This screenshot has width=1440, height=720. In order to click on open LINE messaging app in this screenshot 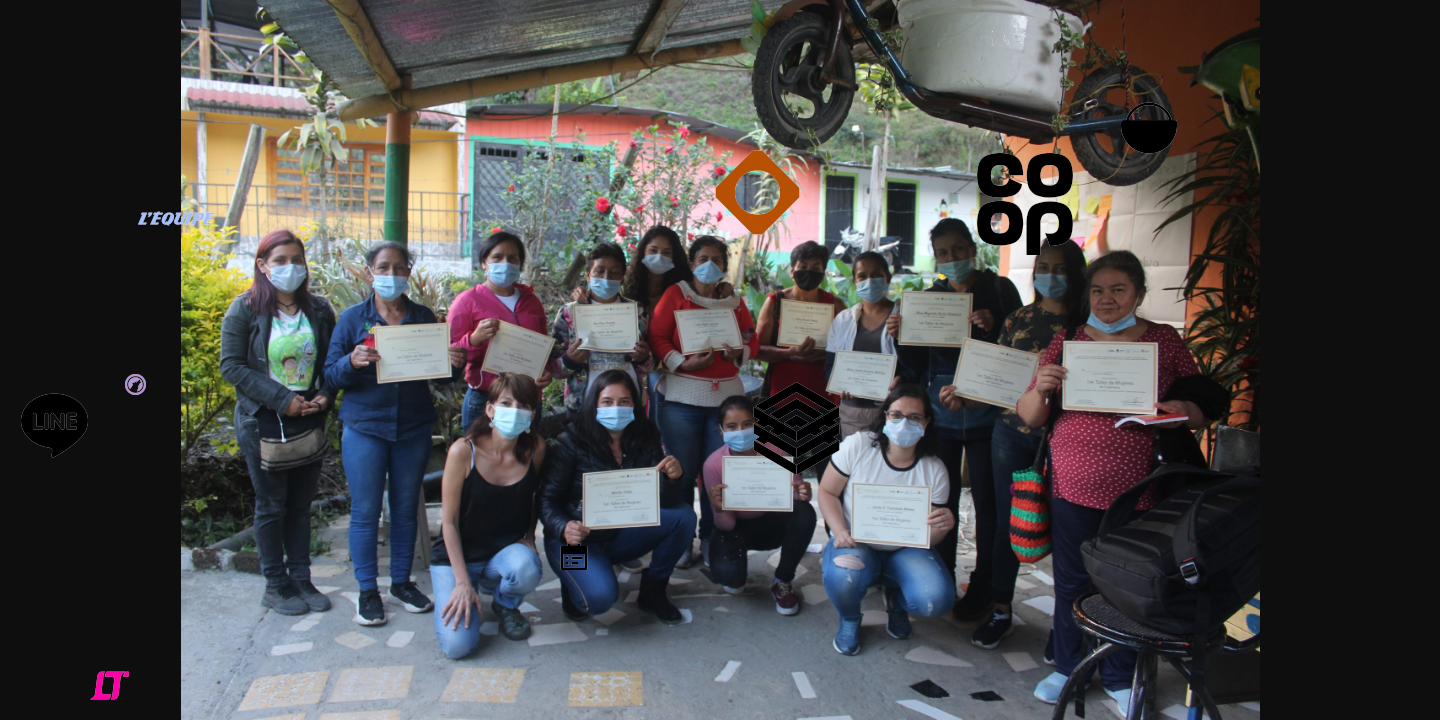, I will do `click(54, 425)`.